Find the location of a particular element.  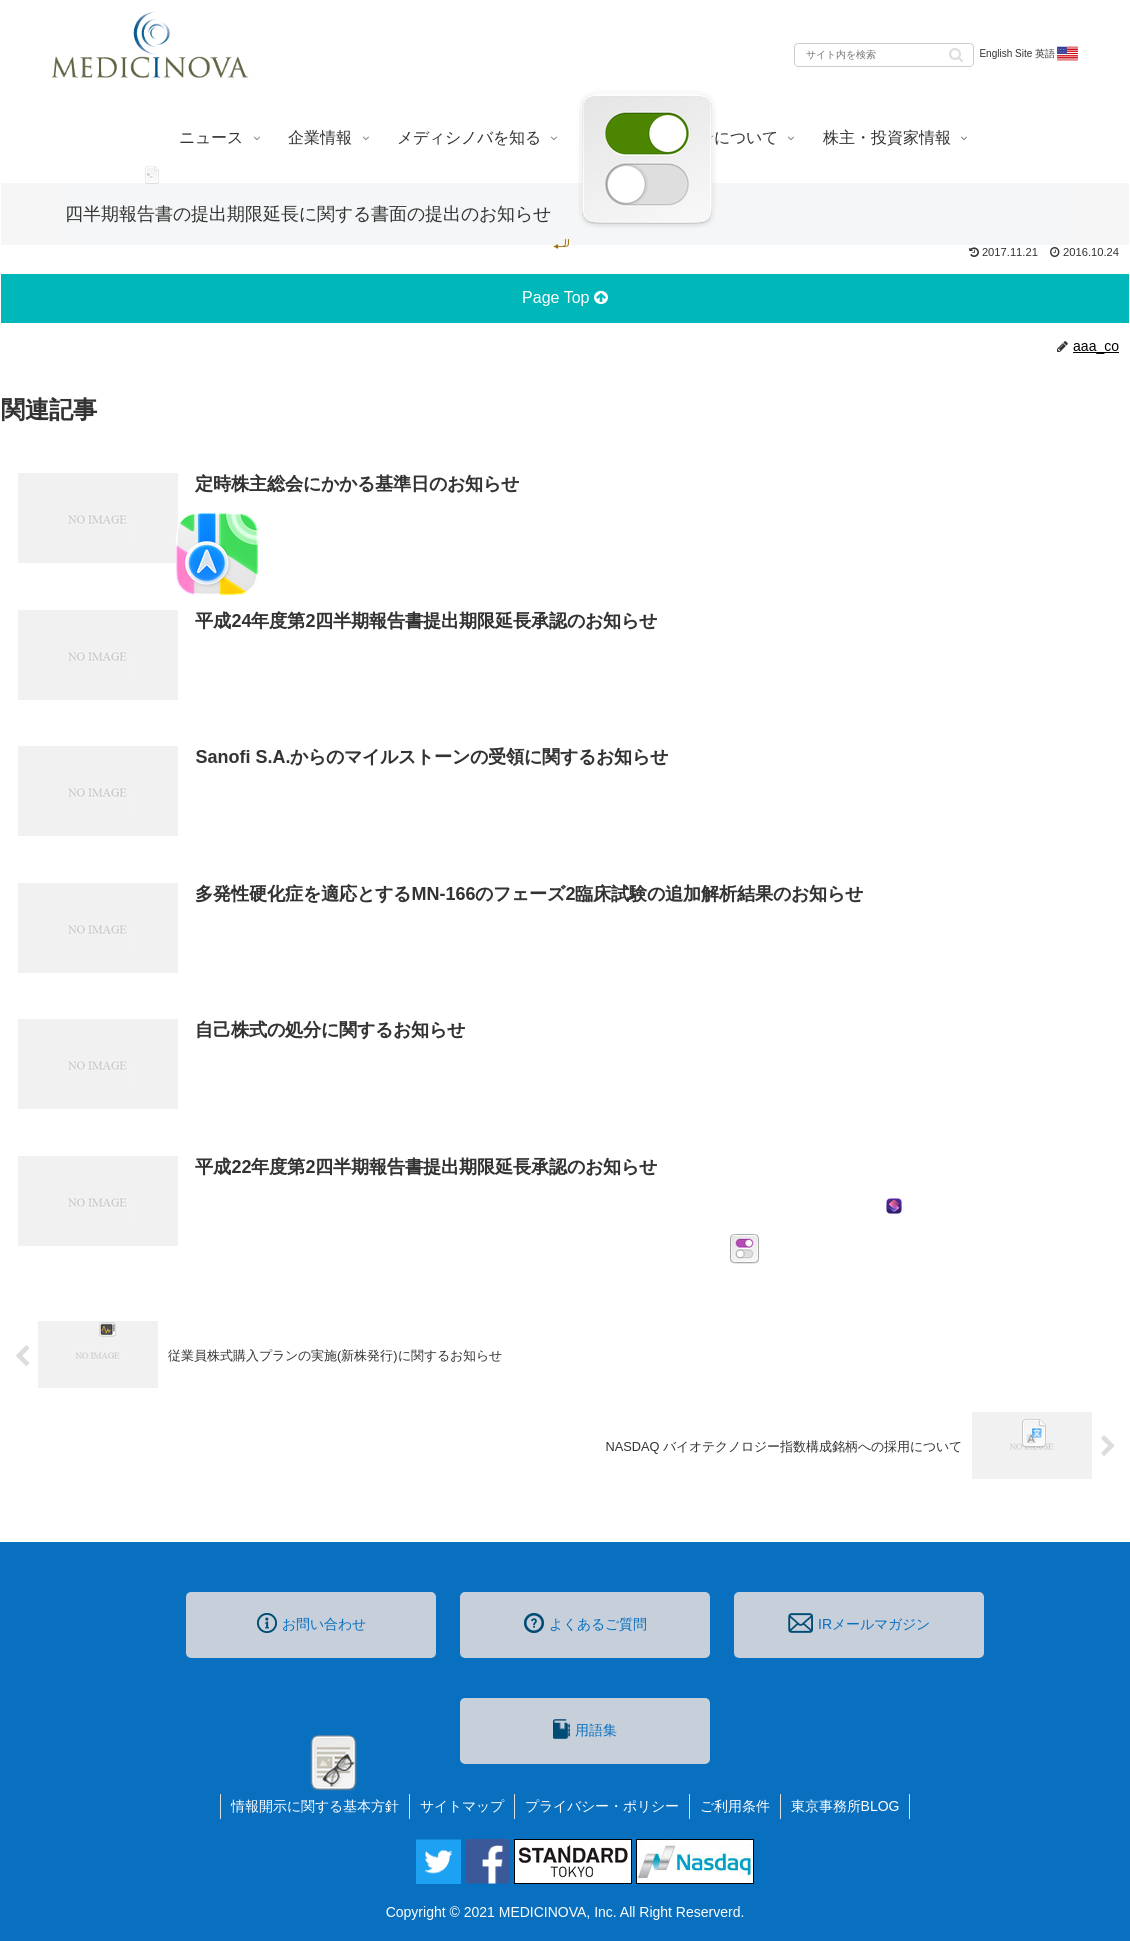

open the shortcuts app is located at coordinates (894, 1206).